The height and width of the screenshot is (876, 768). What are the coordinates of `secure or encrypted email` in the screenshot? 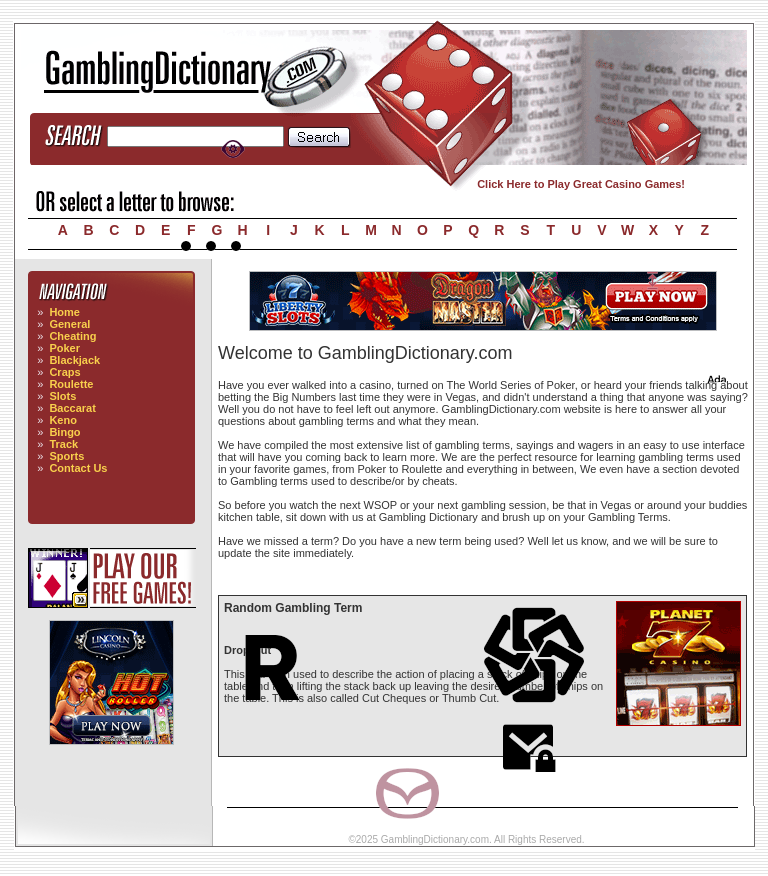 It's located at (528, 747).